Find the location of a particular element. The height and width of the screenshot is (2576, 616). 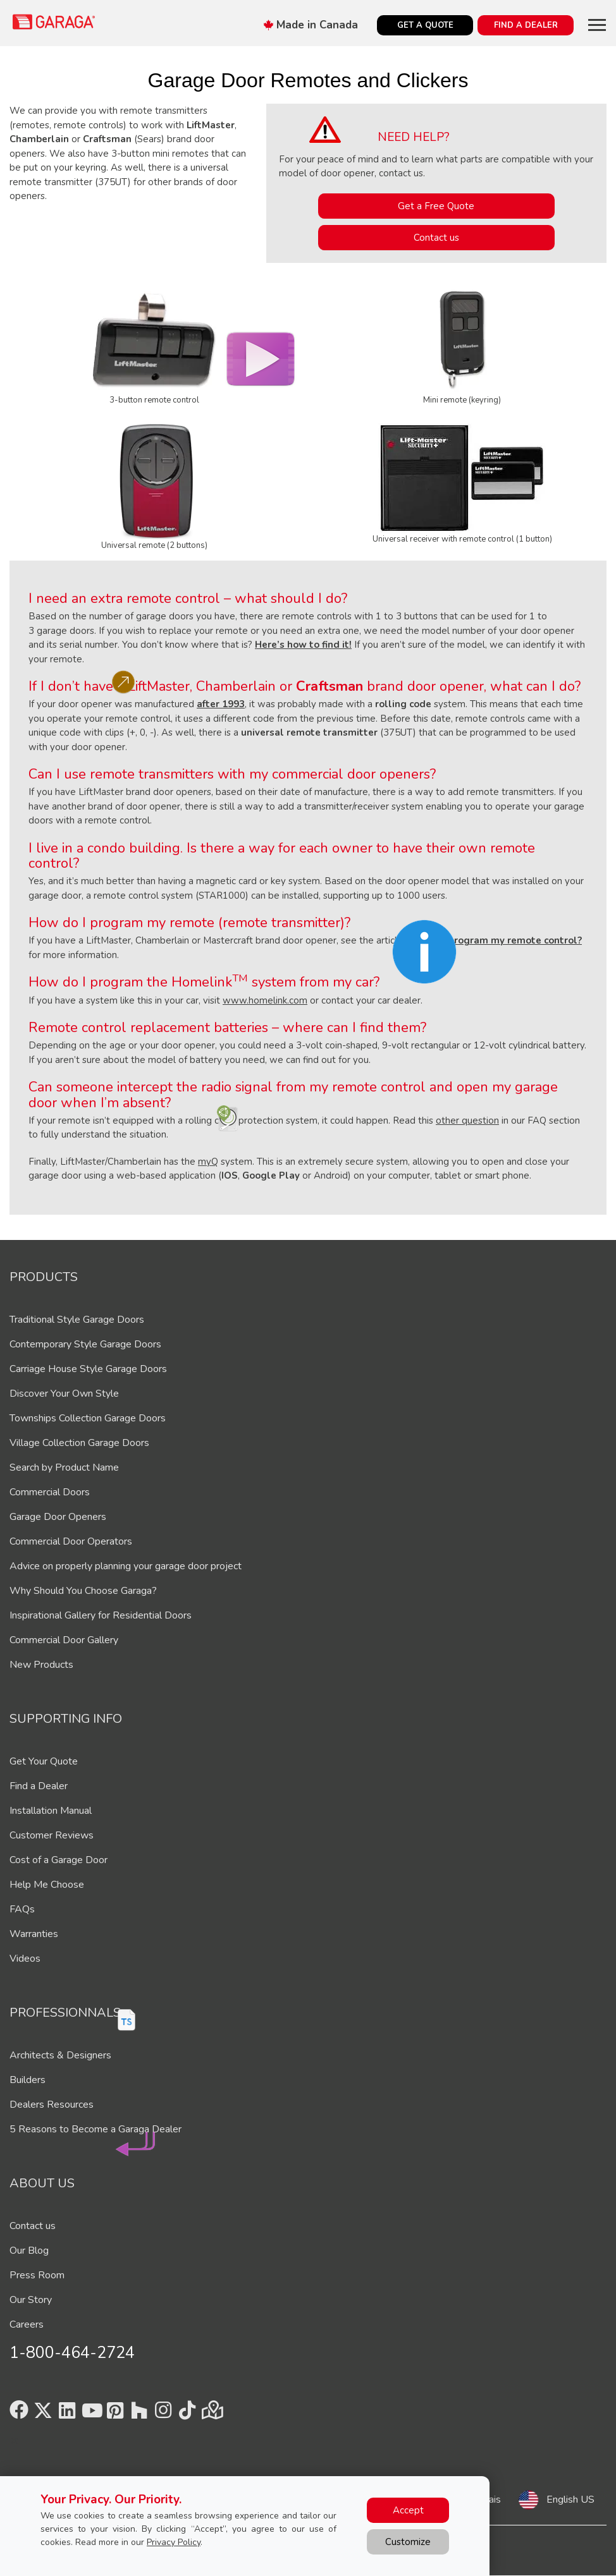

open the video player app is located at coordinates (261, 359).